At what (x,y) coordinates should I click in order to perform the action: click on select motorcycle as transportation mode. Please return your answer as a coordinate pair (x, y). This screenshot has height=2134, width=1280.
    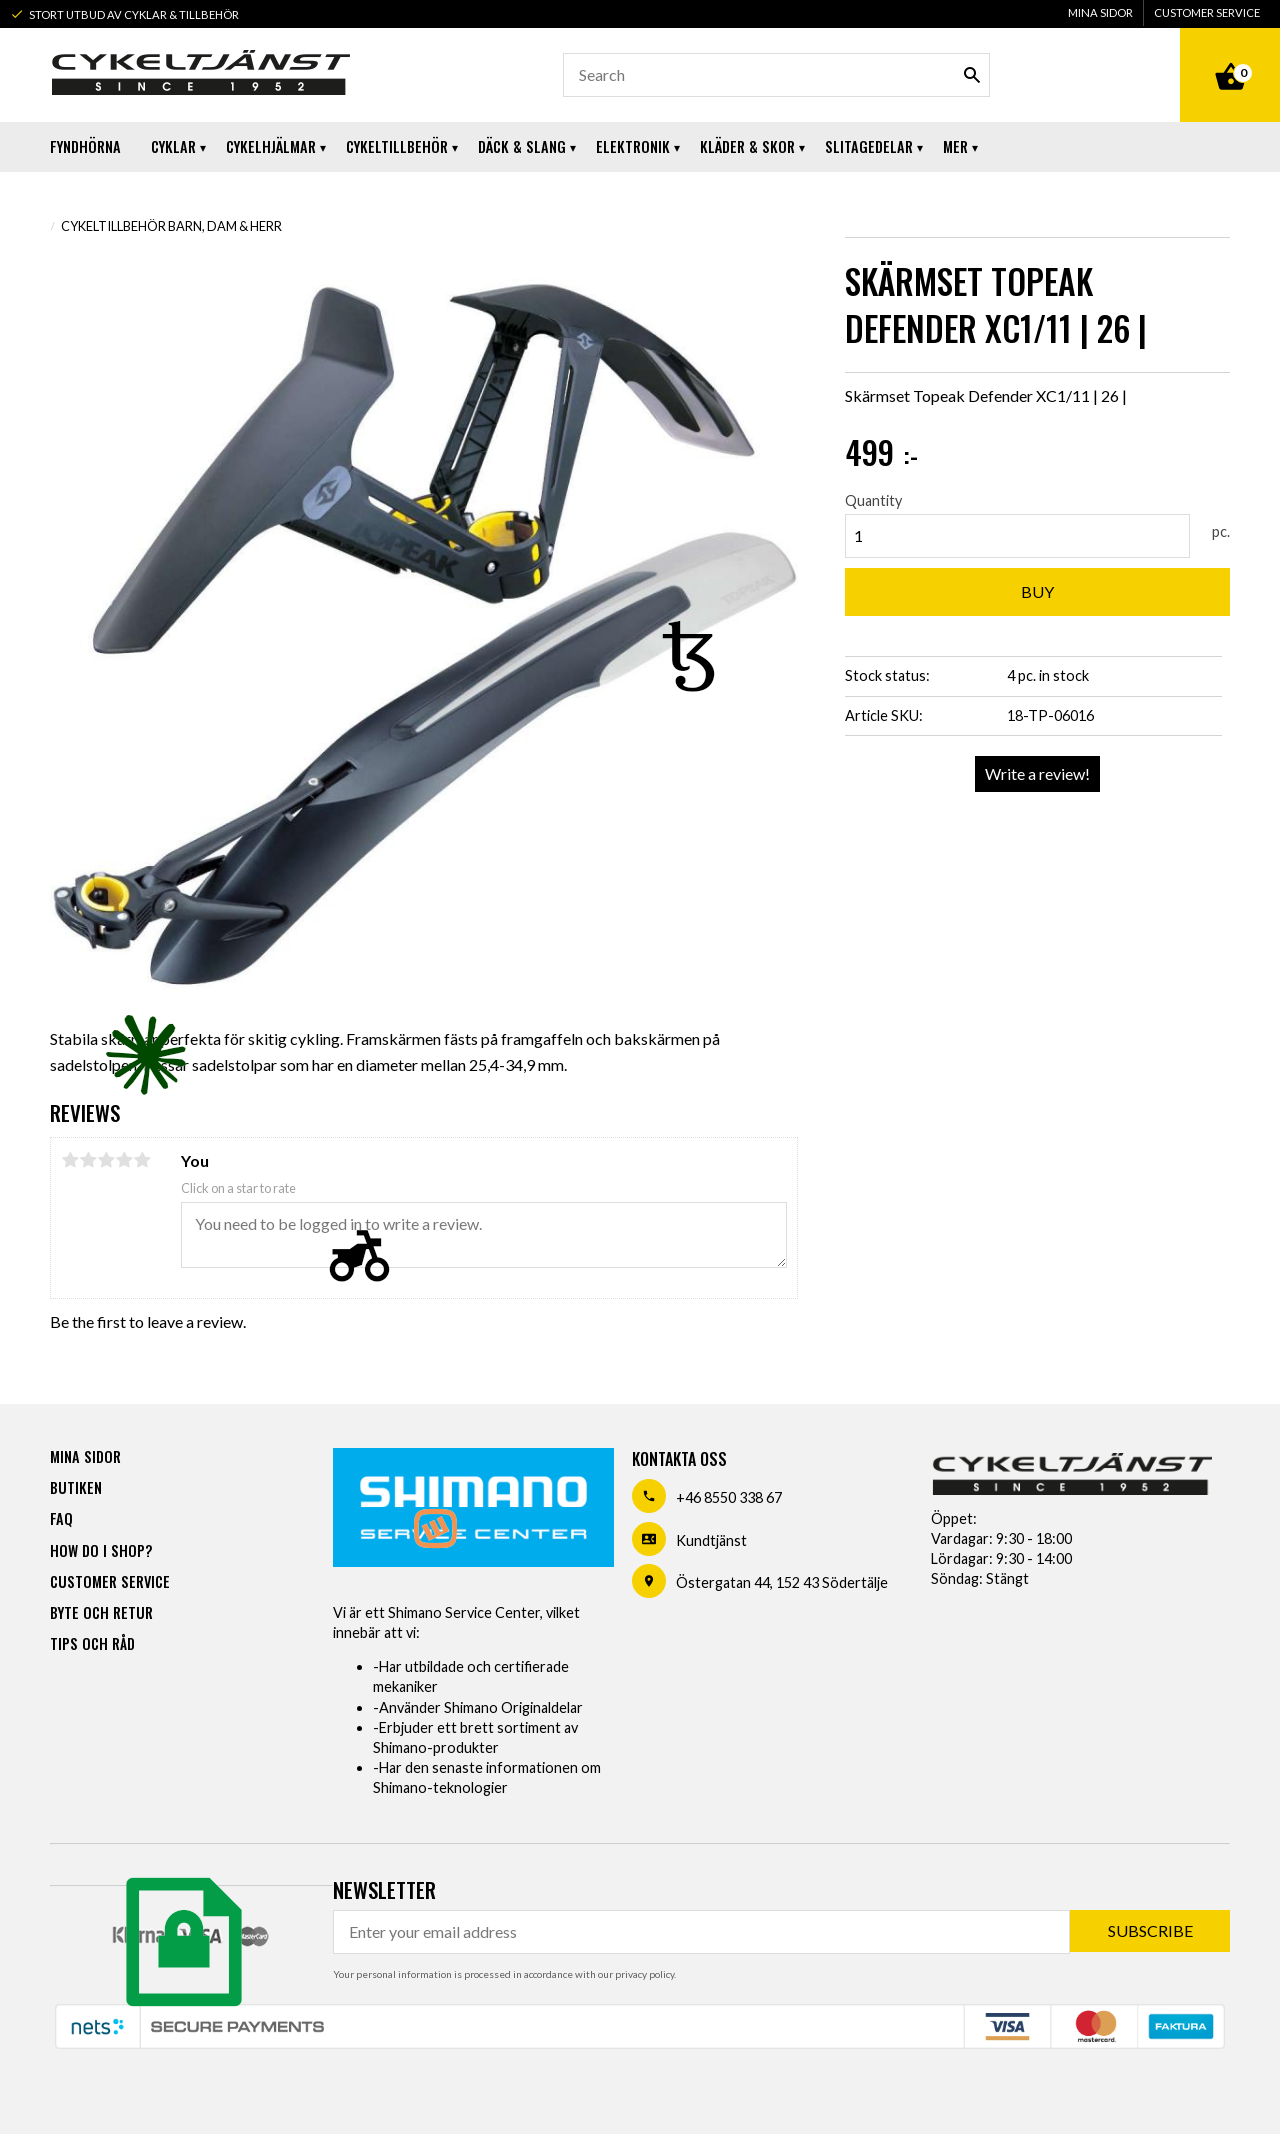
    Looking at the image, I should click on (359, 1254).